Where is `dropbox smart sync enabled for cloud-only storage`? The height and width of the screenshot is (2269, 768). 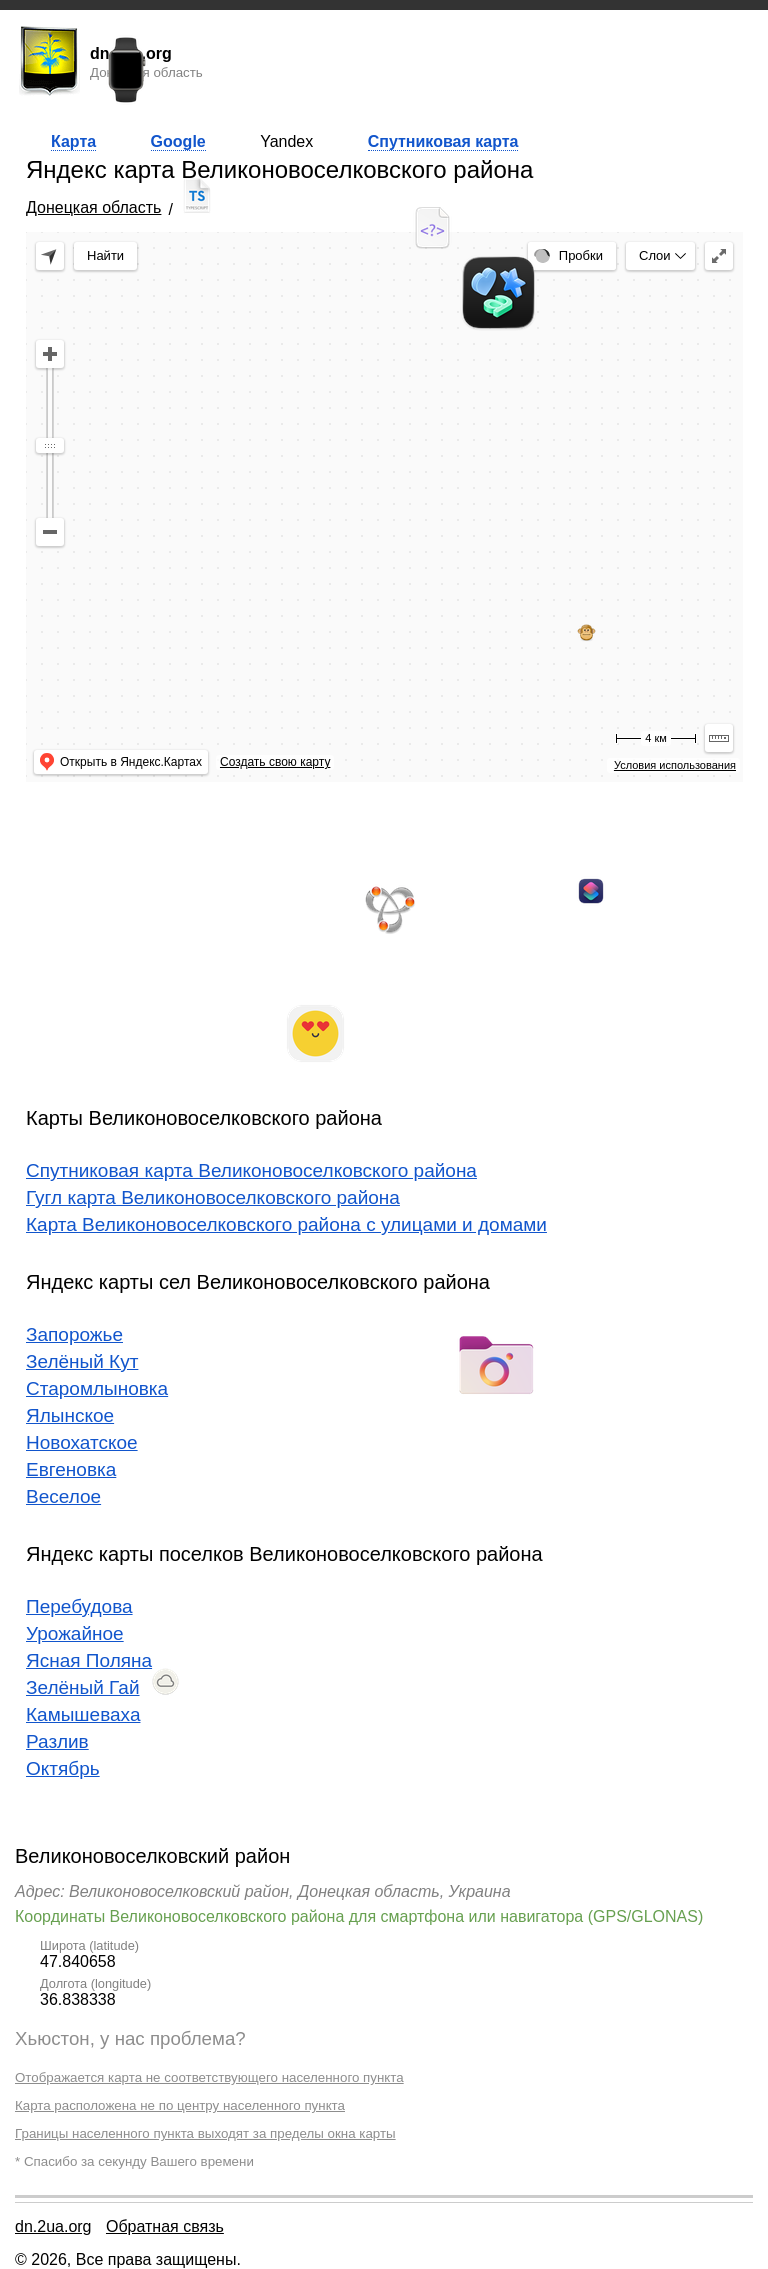
dropbox smart sync enabled for cloud-only storage is located at coordinates (165, 1681).